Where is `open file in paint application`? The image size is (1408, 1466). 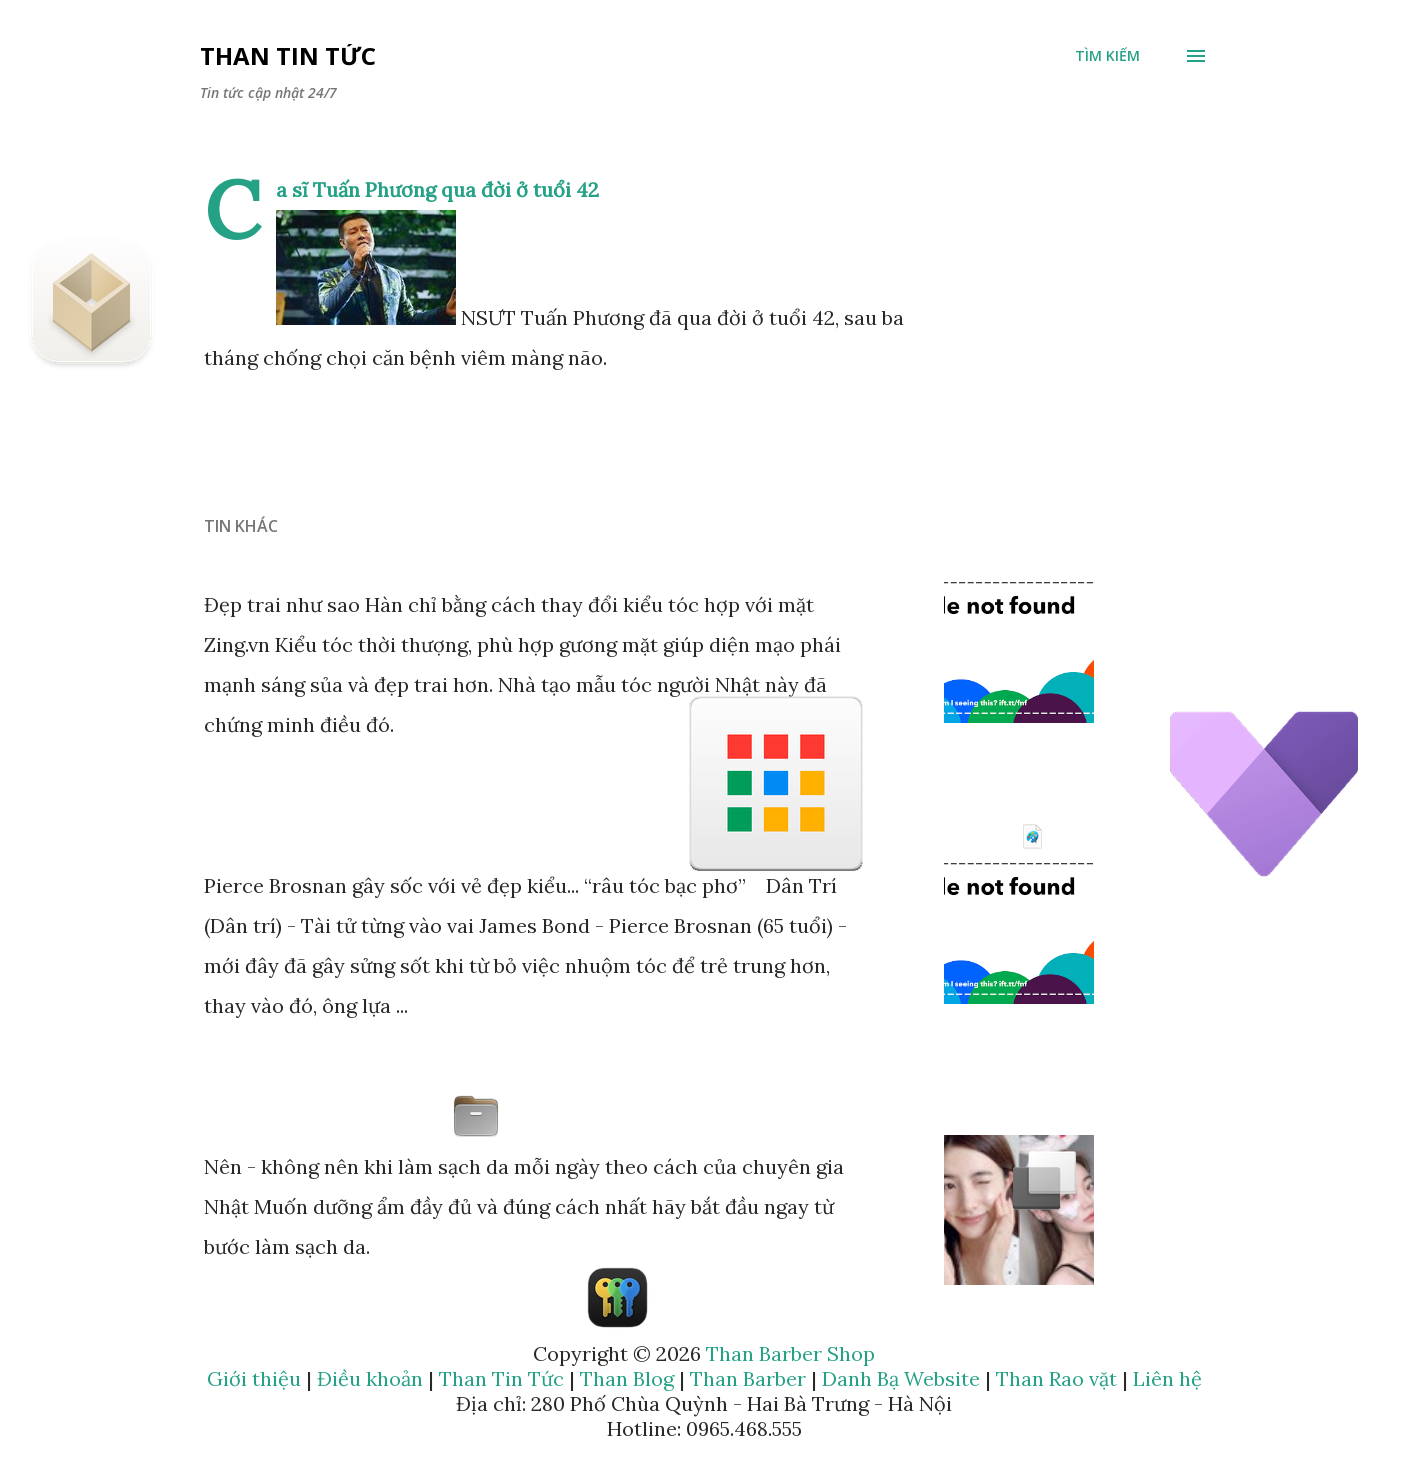
open file in paint application is located at coordinates (1032, 836).